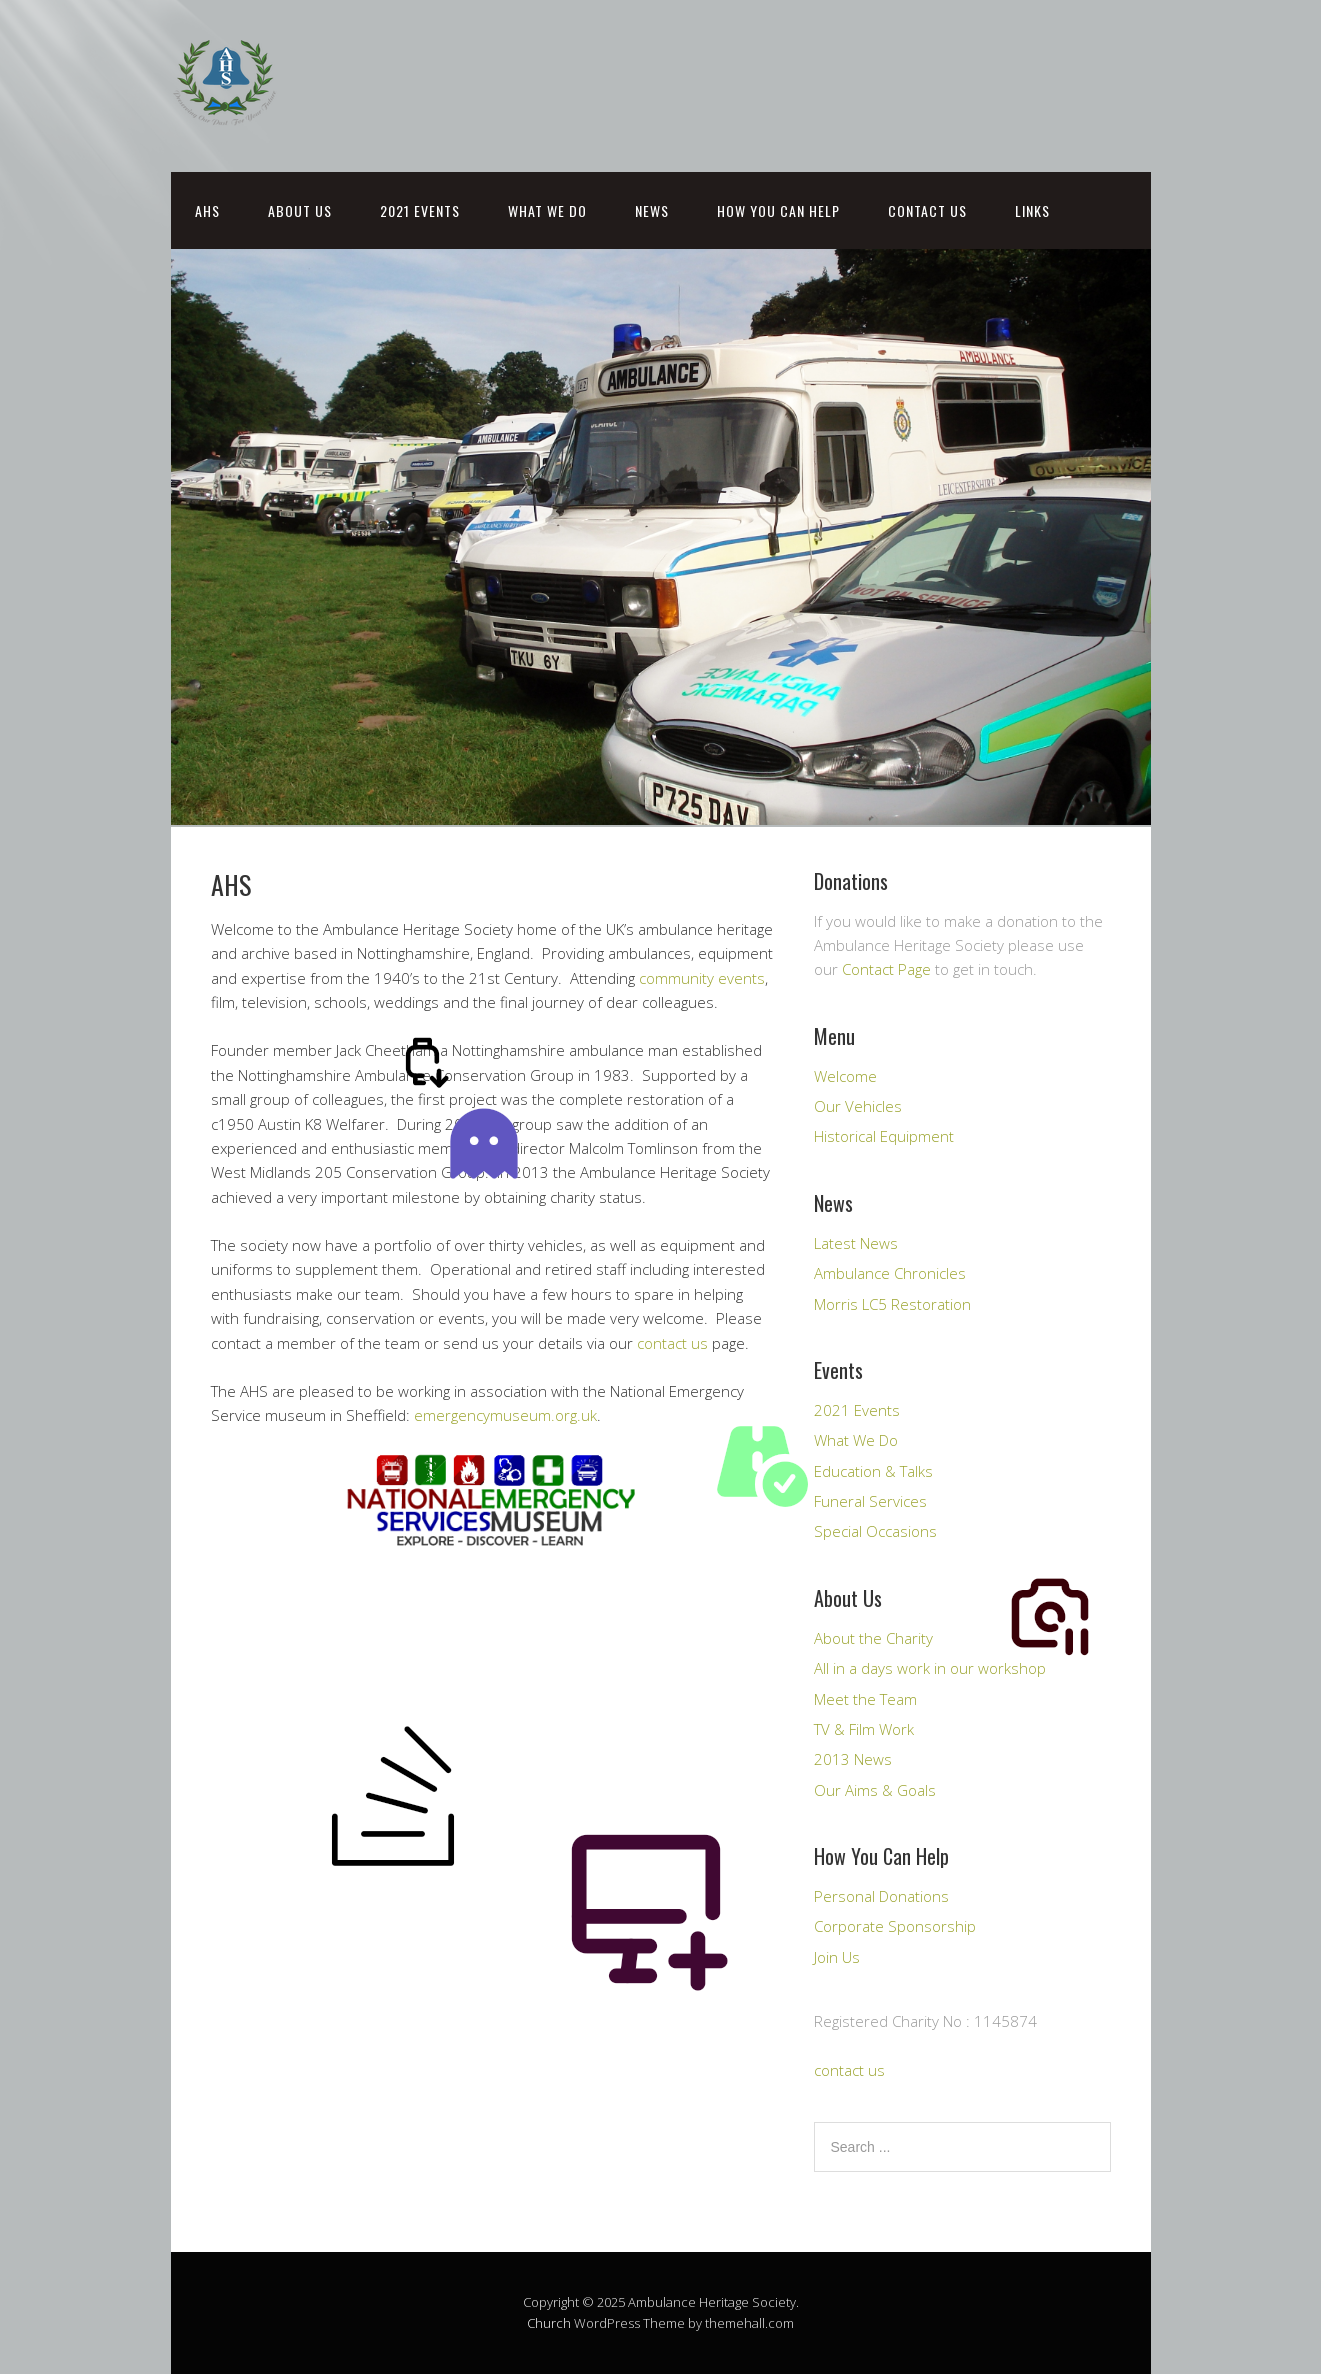 The image size is (1321, 2374). I want to click on download to smartwatch, so click(422, 1061).